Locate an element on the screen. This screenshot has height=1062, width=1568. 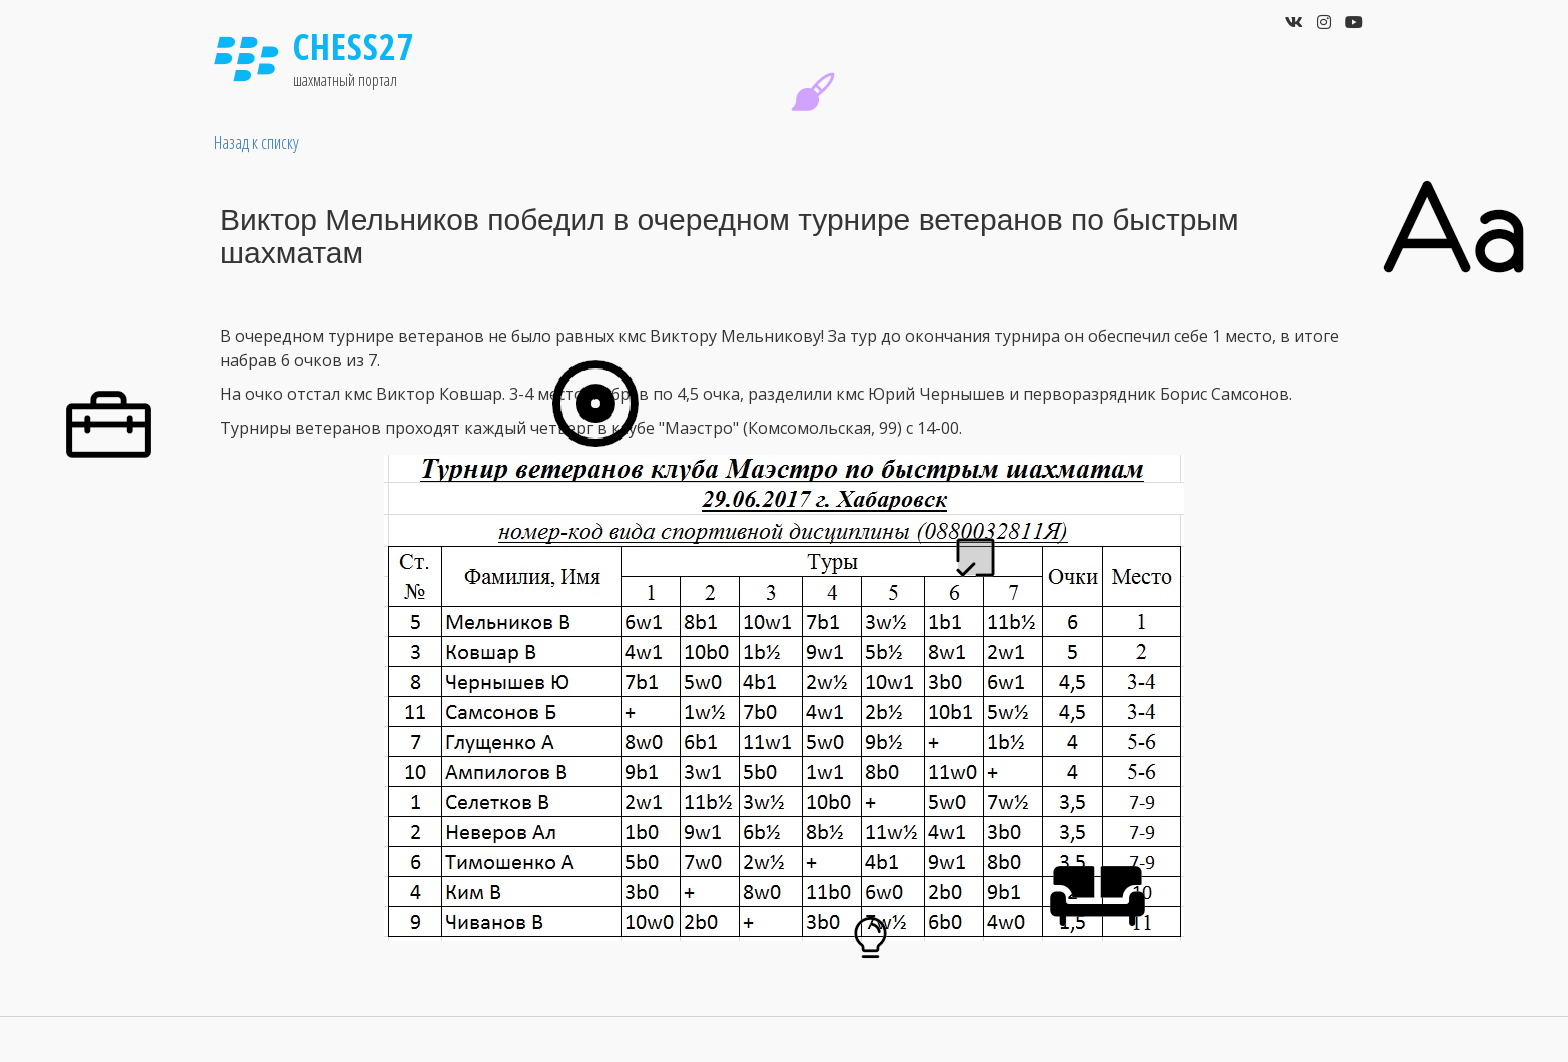
access drawing or painting tools is located at coordinates (814, 92).